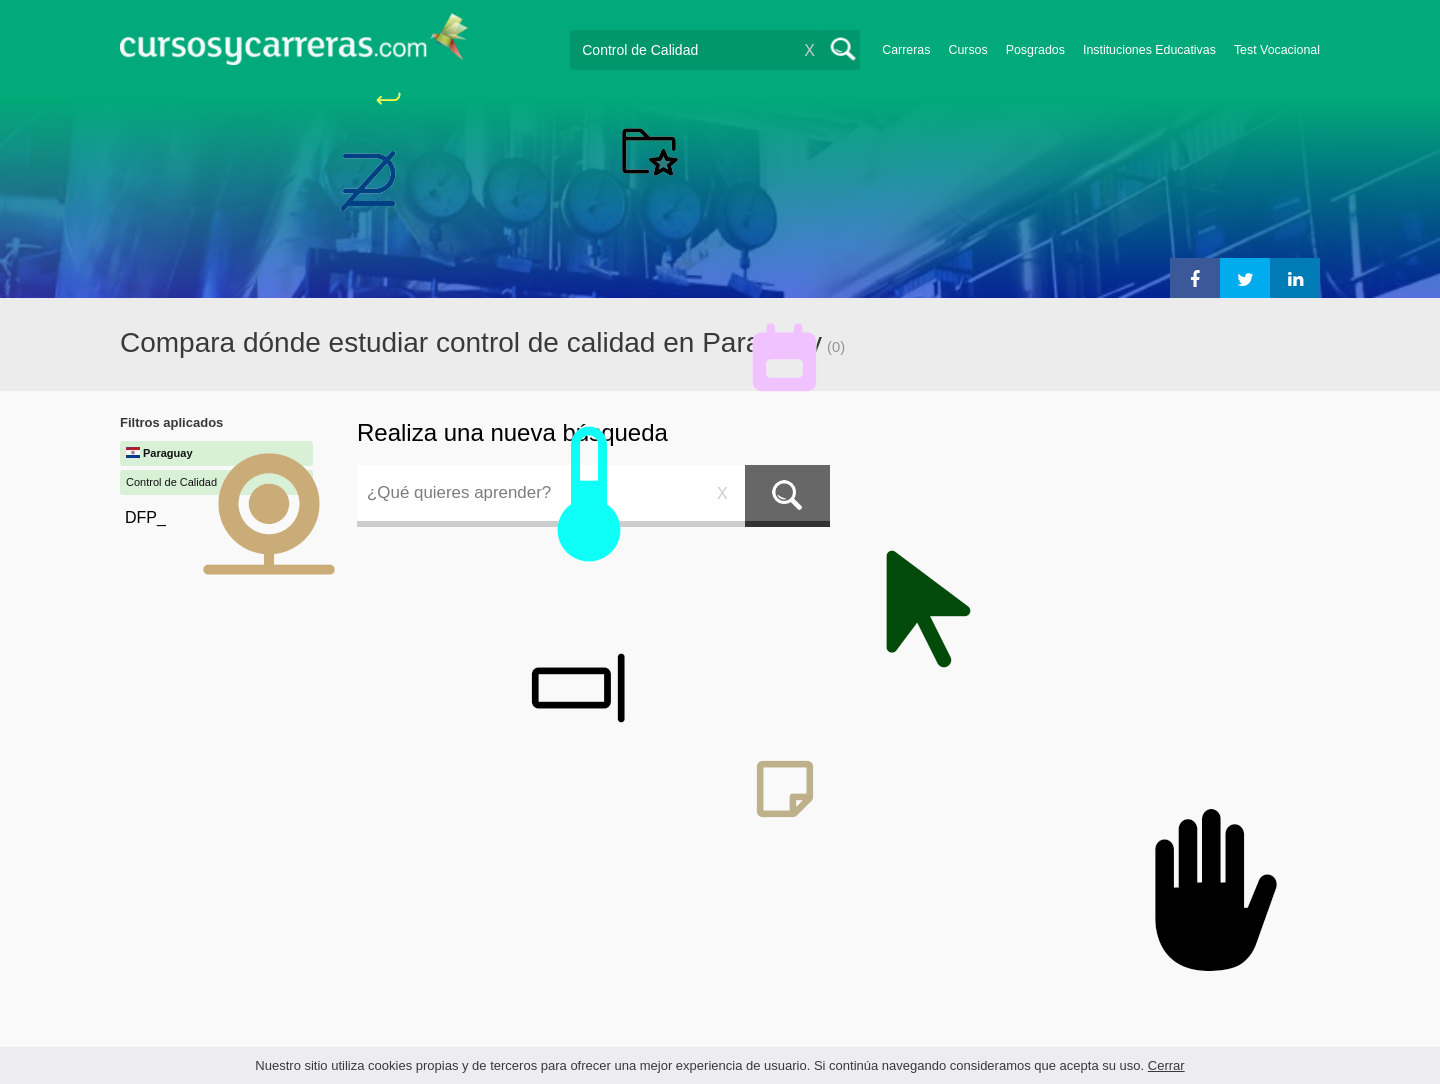  What do you see at coordinates (923, 609) in the screenshot?
I see `cursor or pointer indicator` at bounding box center [923, 609].